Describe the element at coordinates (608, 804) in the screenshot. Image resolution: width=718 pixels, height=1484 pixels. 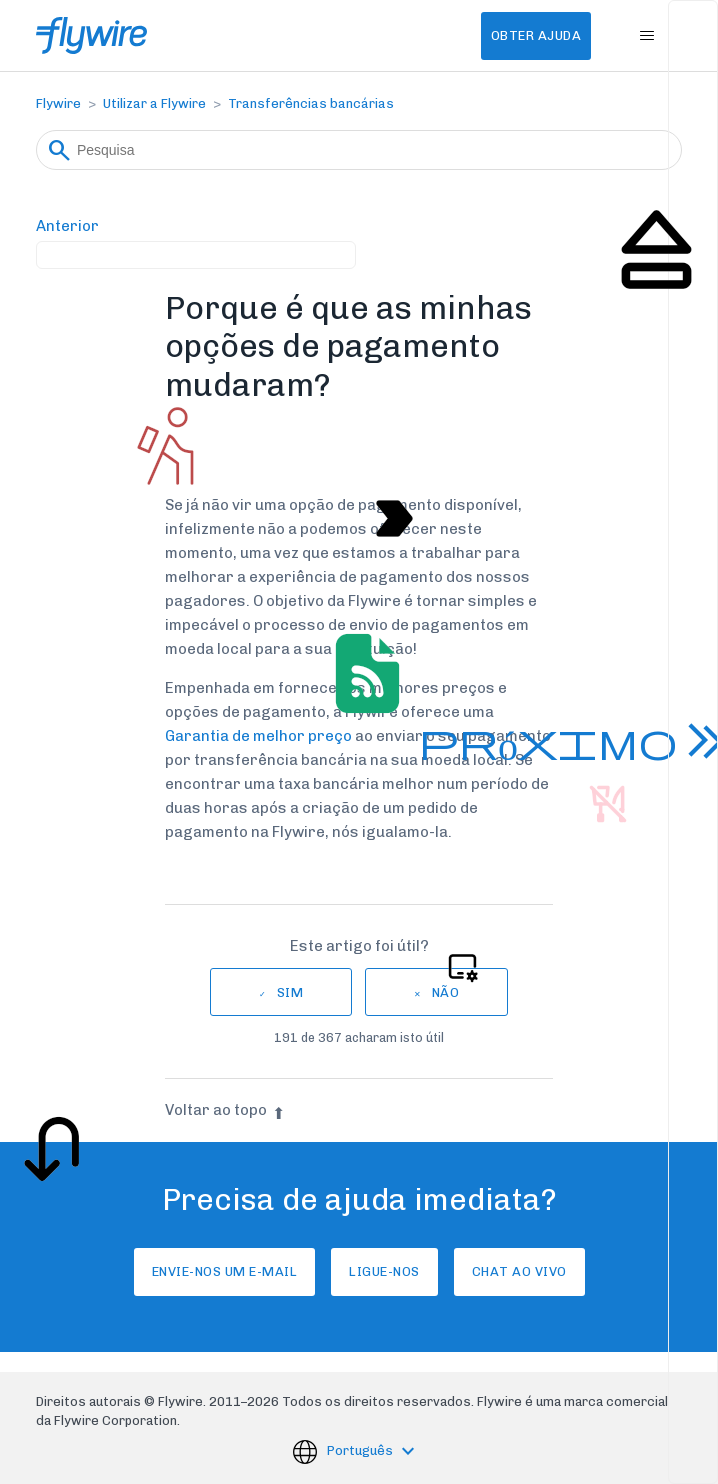
I see `indicates cooking or kitchen features are disabled` at that location.